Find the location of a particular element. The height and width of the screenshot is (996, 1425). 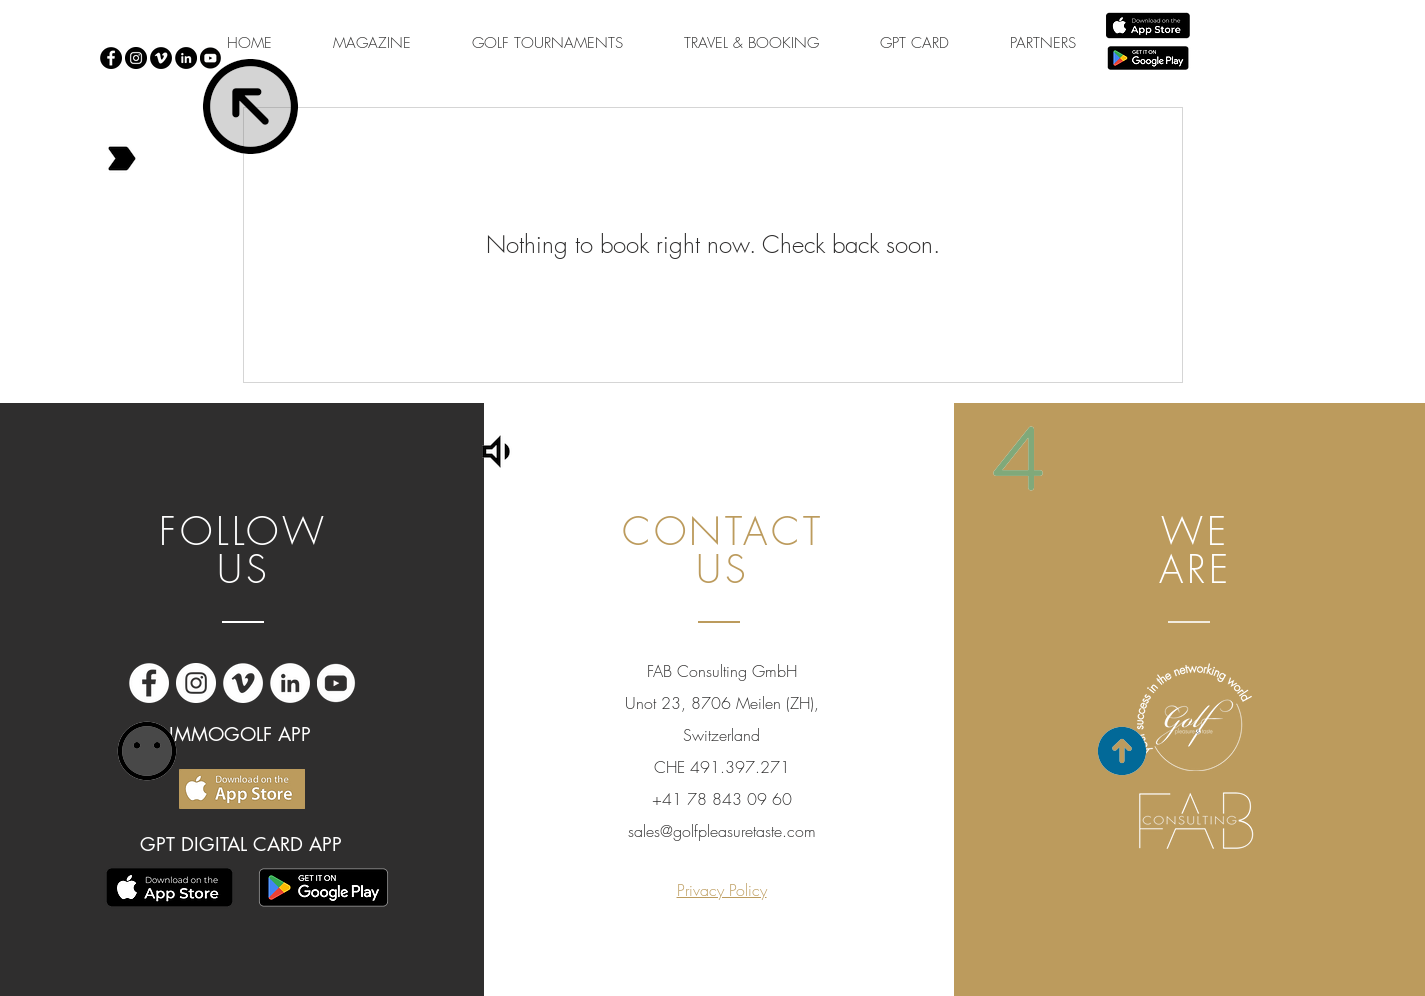

scroll to top of page is located at coordinates (1122, 751).